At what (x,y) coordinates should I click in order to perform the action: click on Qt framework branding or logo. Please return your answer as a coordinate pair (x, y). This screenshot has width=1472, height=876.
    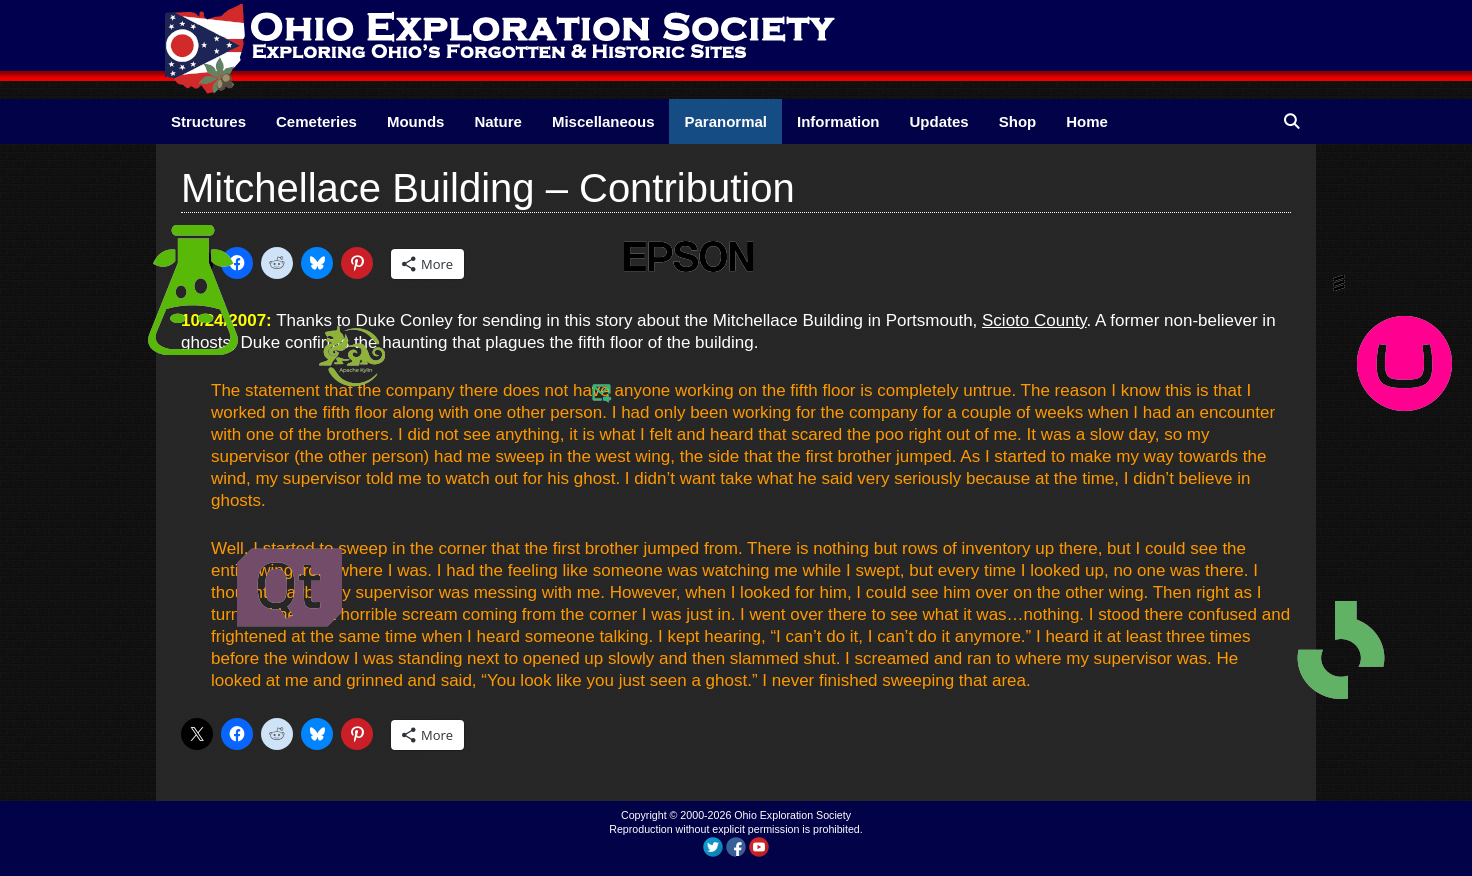
    Looking at the image, I should click on (289, 587).